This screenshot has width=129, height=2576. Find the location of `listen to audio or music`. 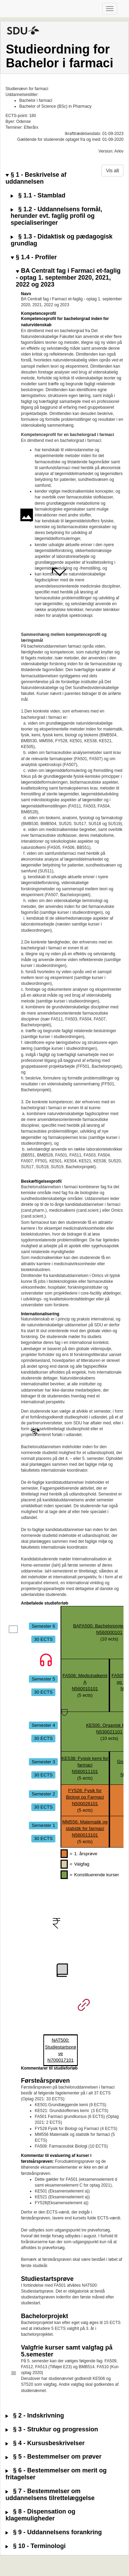

listen to audio or music is located at coordinates (46, 1660).